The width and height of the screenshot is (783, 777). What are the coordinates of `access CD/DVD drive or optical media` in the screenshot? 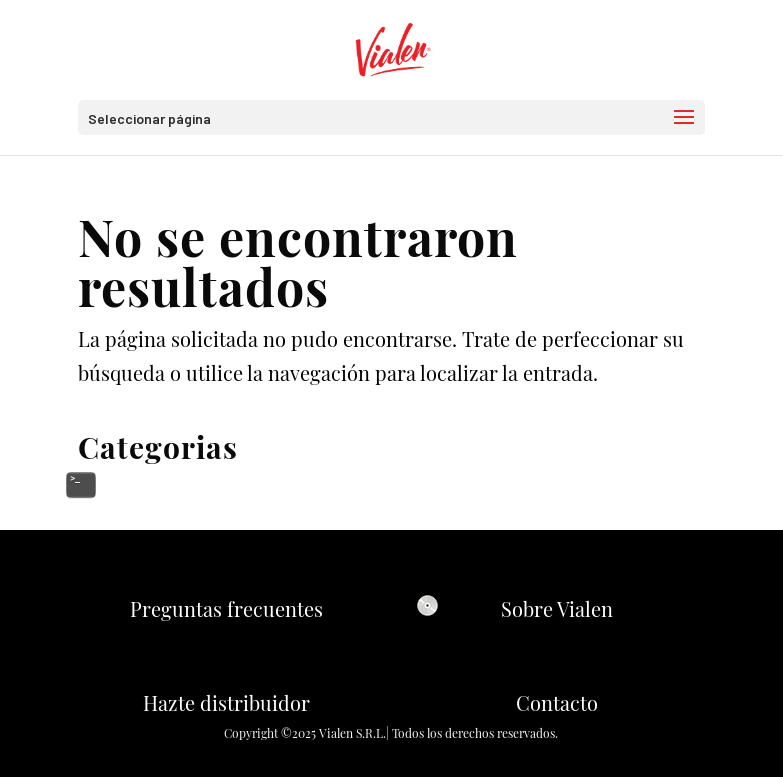 It's located at (427, 605).